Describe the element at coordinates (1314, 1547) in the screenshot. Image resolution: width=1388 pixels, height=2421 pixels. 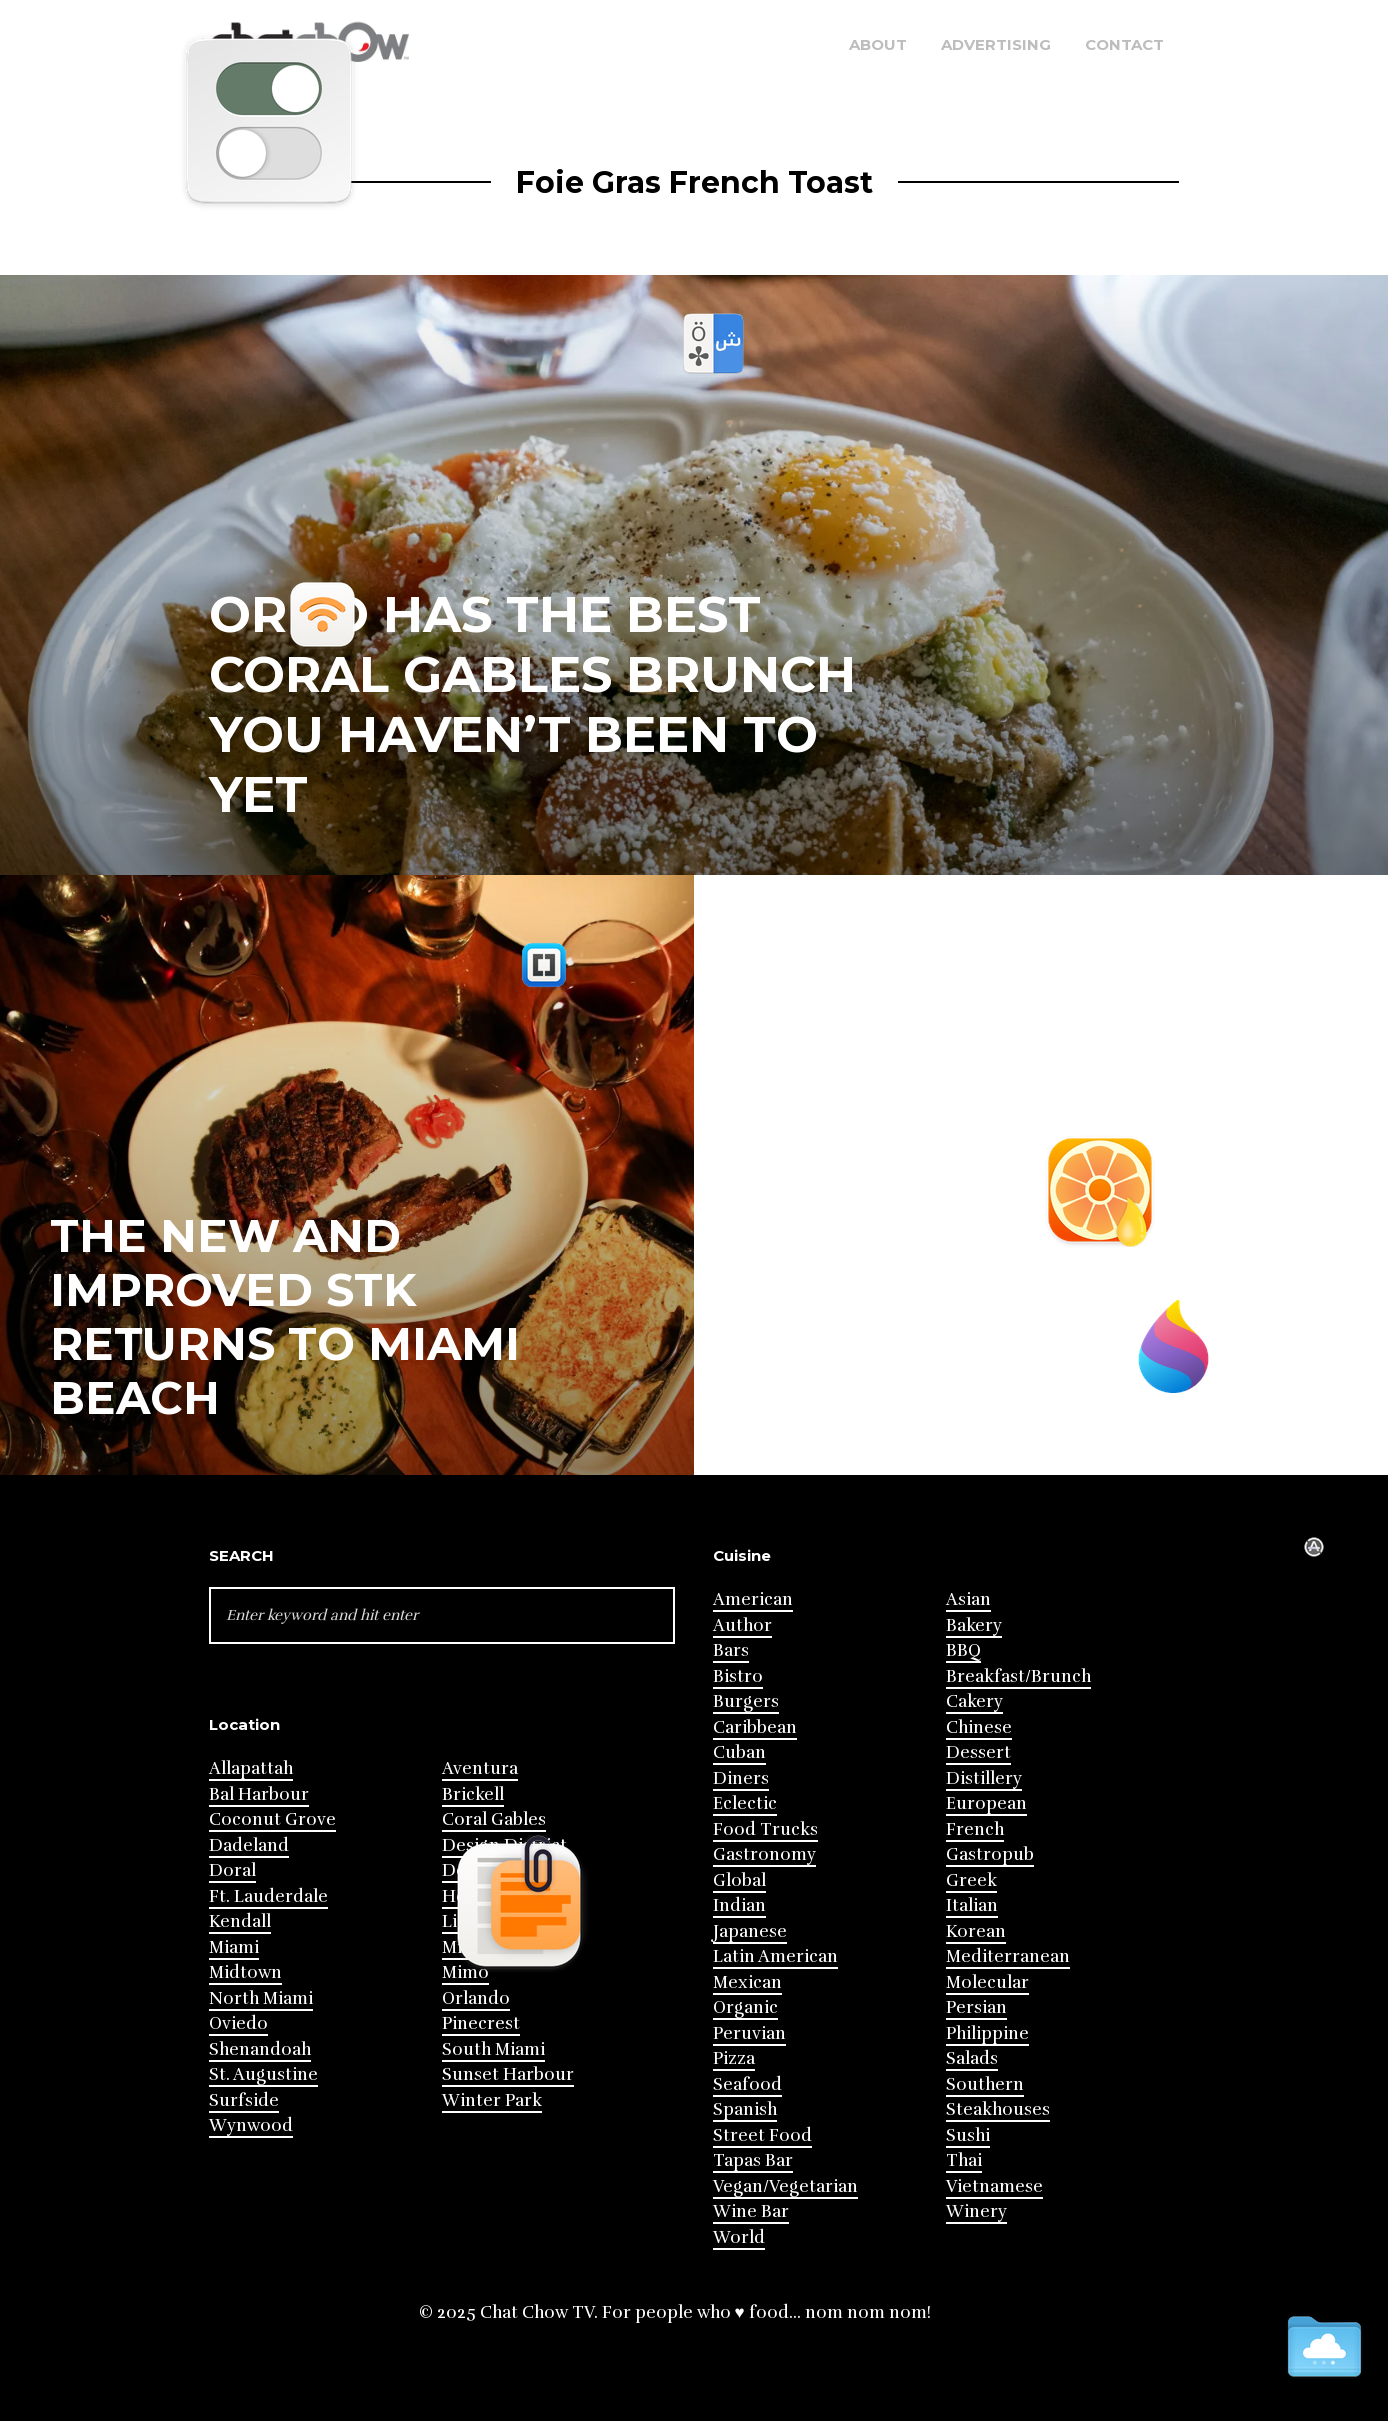
I see `open the software update manager` at that location.